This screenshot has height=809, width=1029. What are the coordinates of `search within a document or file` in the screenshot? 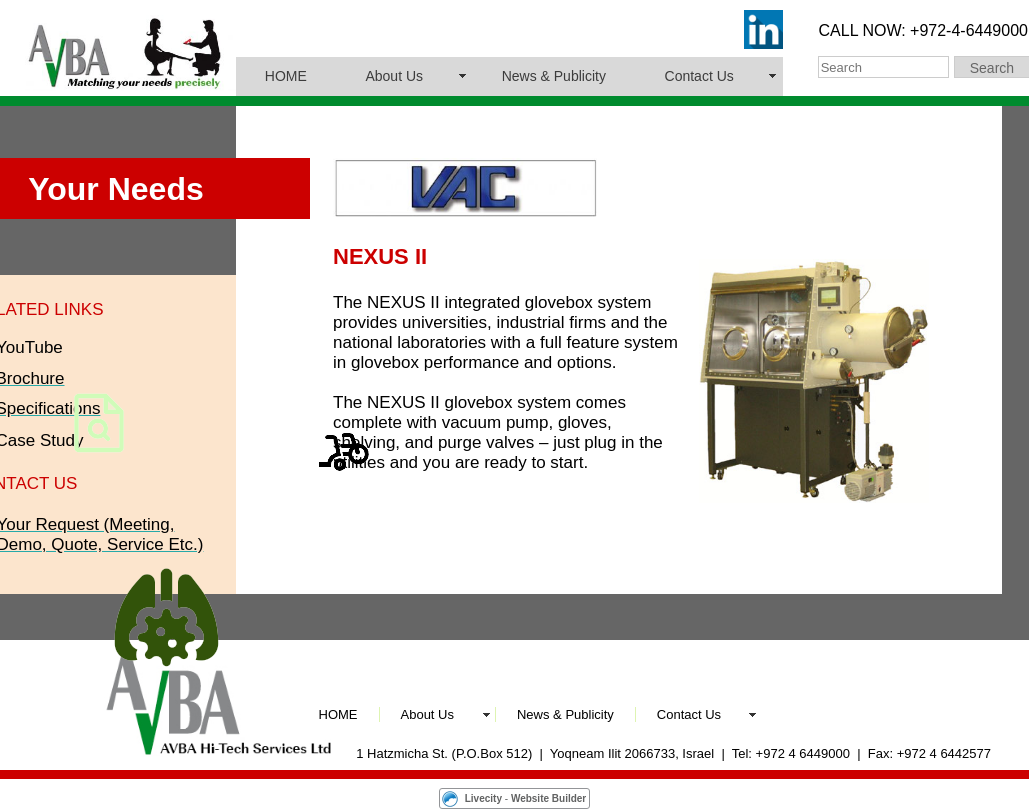 It's located at (99, 423).